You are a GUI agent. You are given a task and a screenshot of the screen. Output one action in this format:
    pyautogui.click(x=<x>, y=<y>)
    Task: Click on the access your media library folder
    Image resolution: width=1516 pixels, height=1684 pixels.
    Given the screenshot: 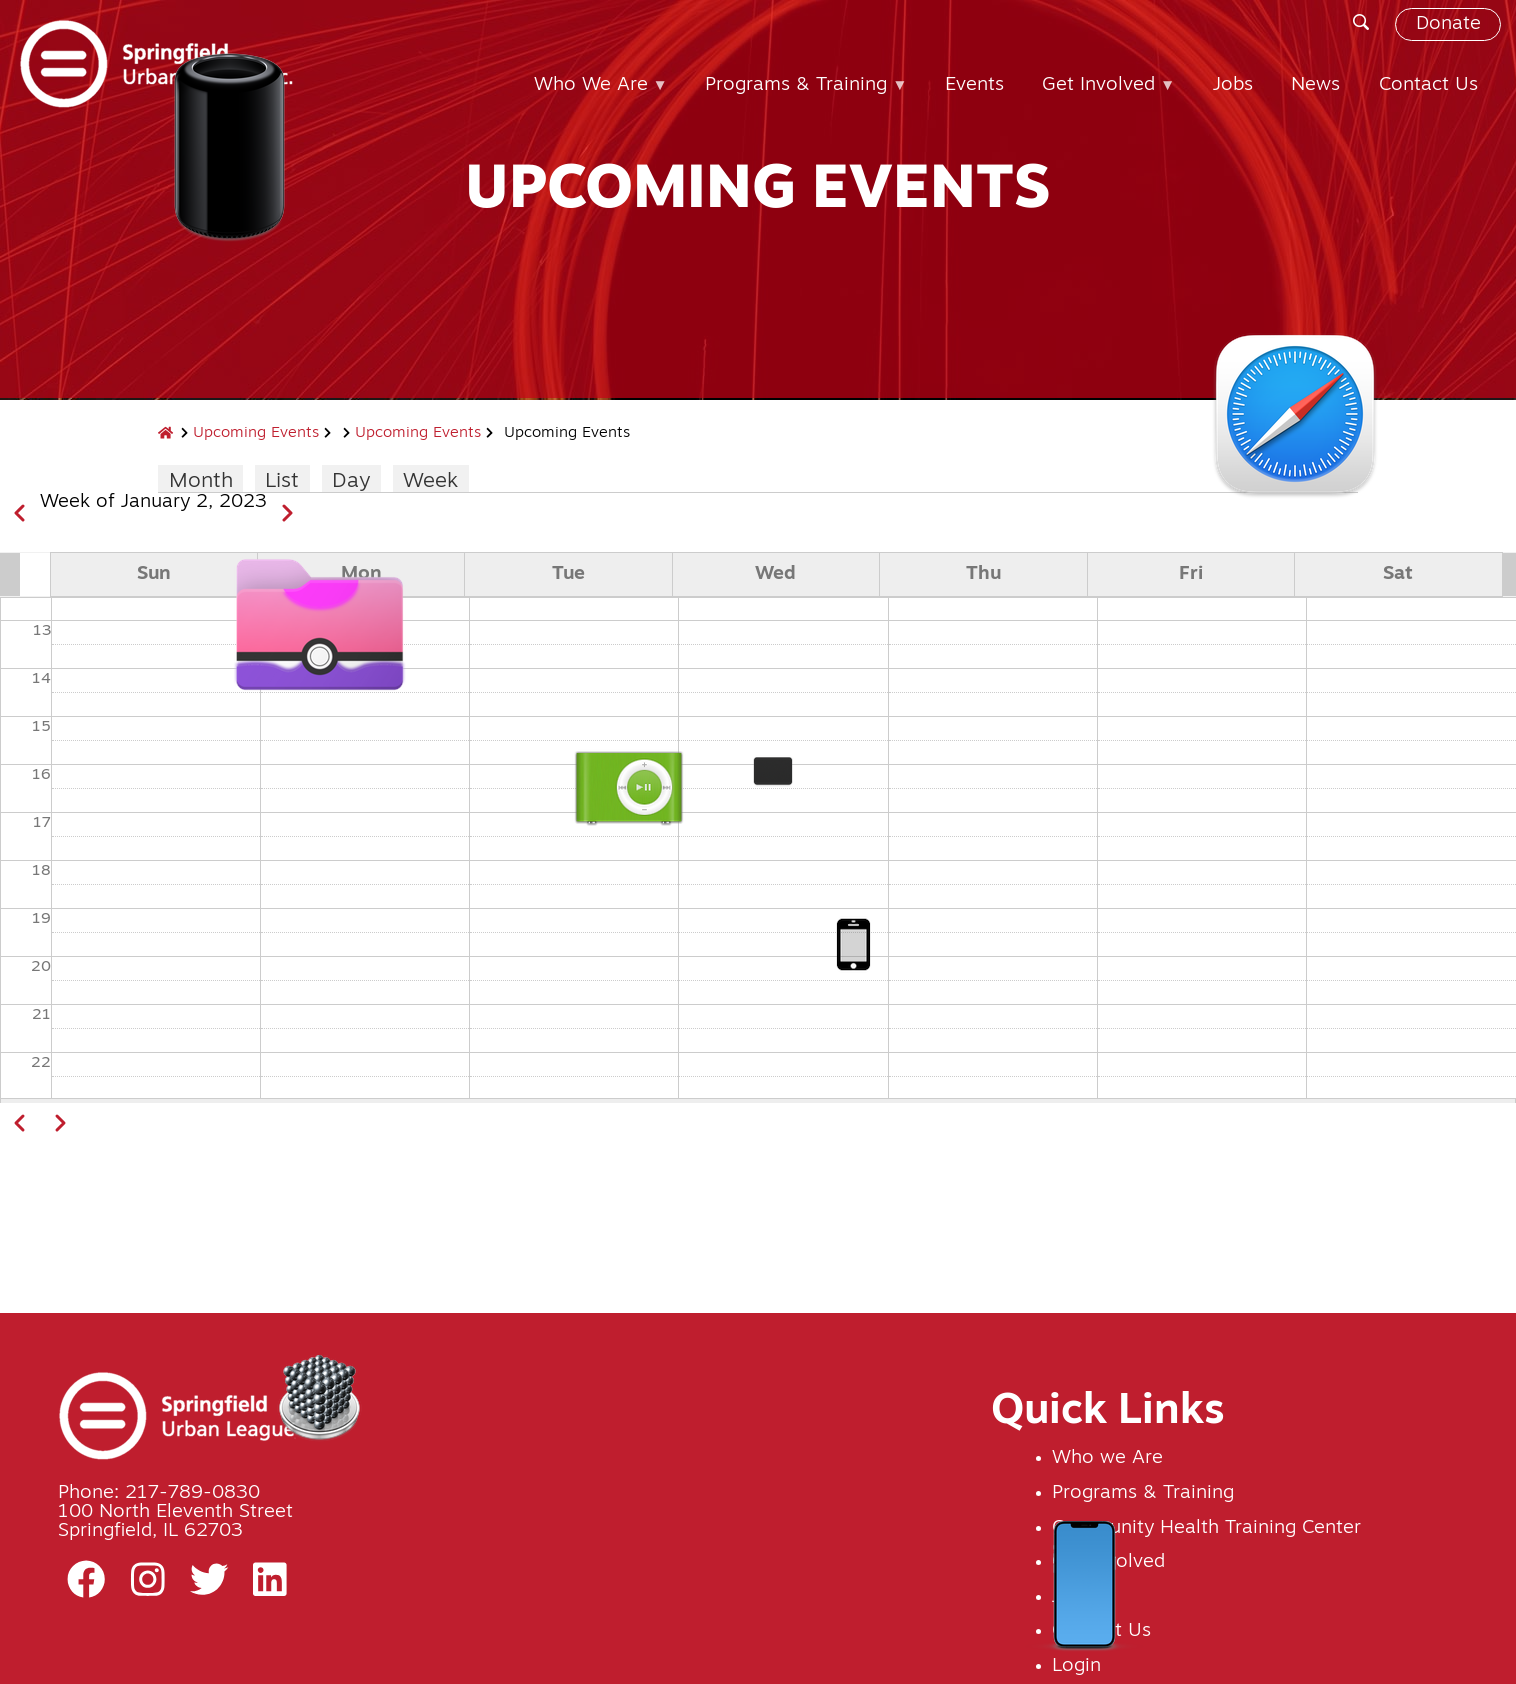 What is the action you would take?
    pyautogui.click(x=968, y=992)
    